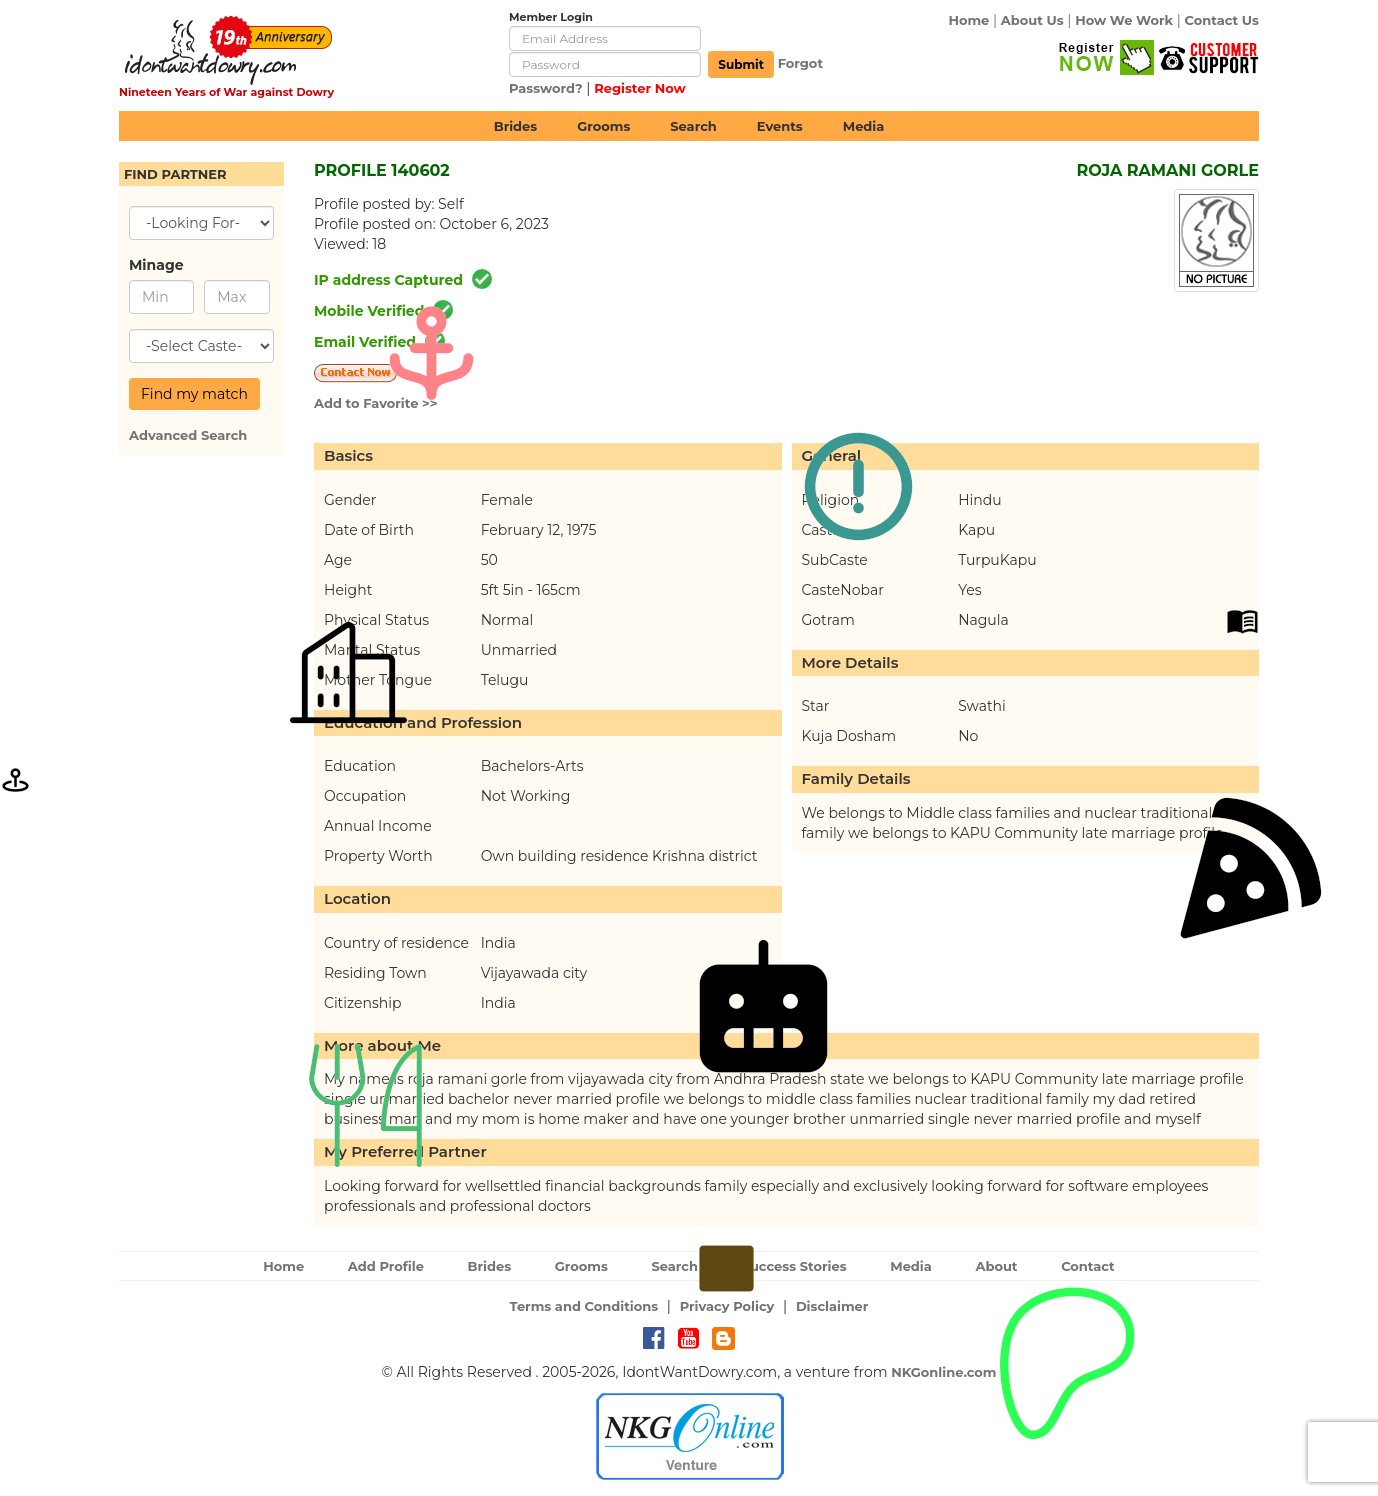 The width and height of the screenshot is (1378, 1496). I want to click on find nearby restaurants or dining options, so click(368, 1103).